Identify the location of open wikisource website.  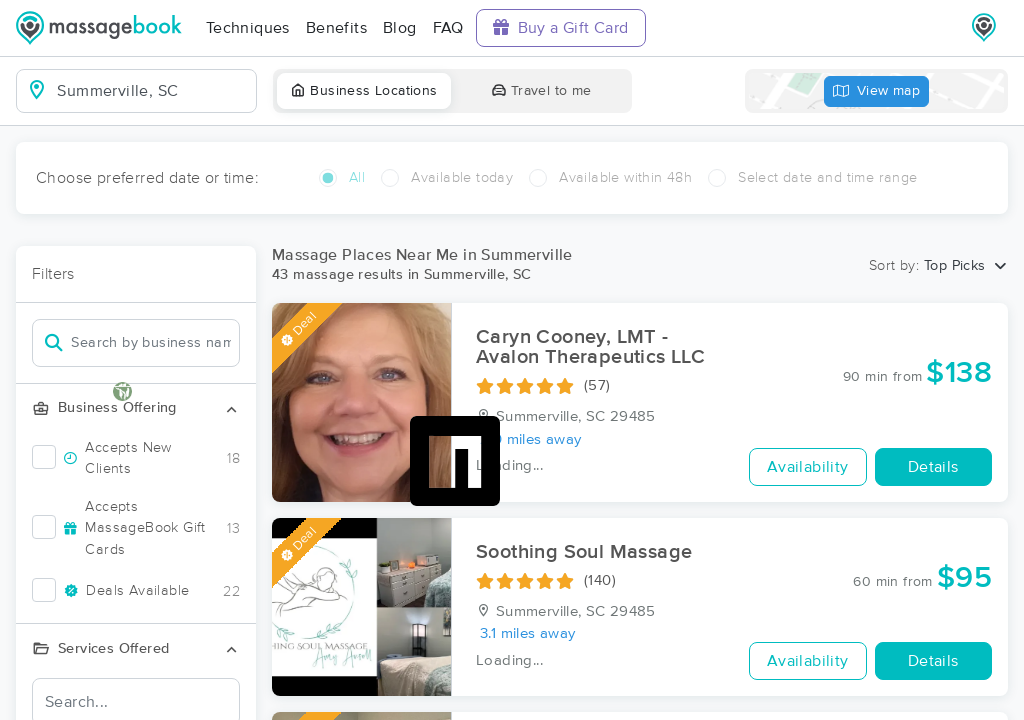
(122, 391).